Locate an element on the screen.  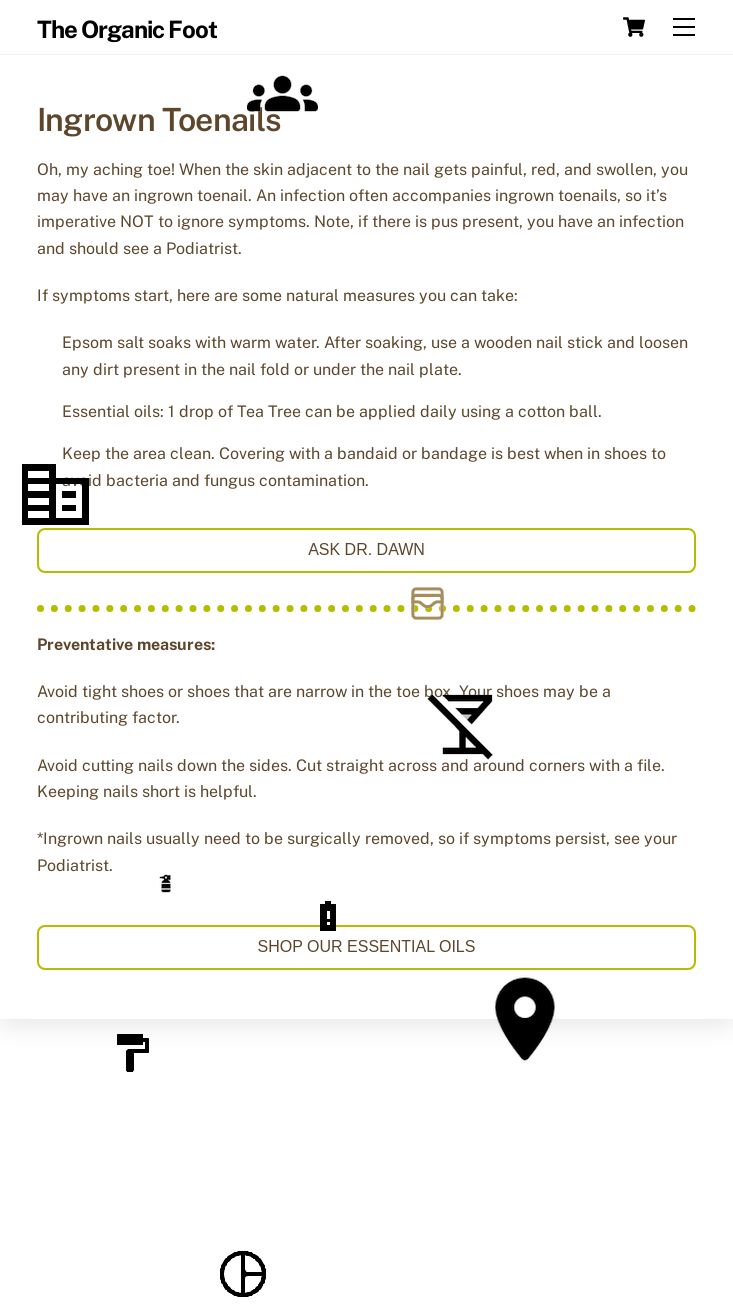
access your digital wallet and payment cards is located at coordinates (427, 603).